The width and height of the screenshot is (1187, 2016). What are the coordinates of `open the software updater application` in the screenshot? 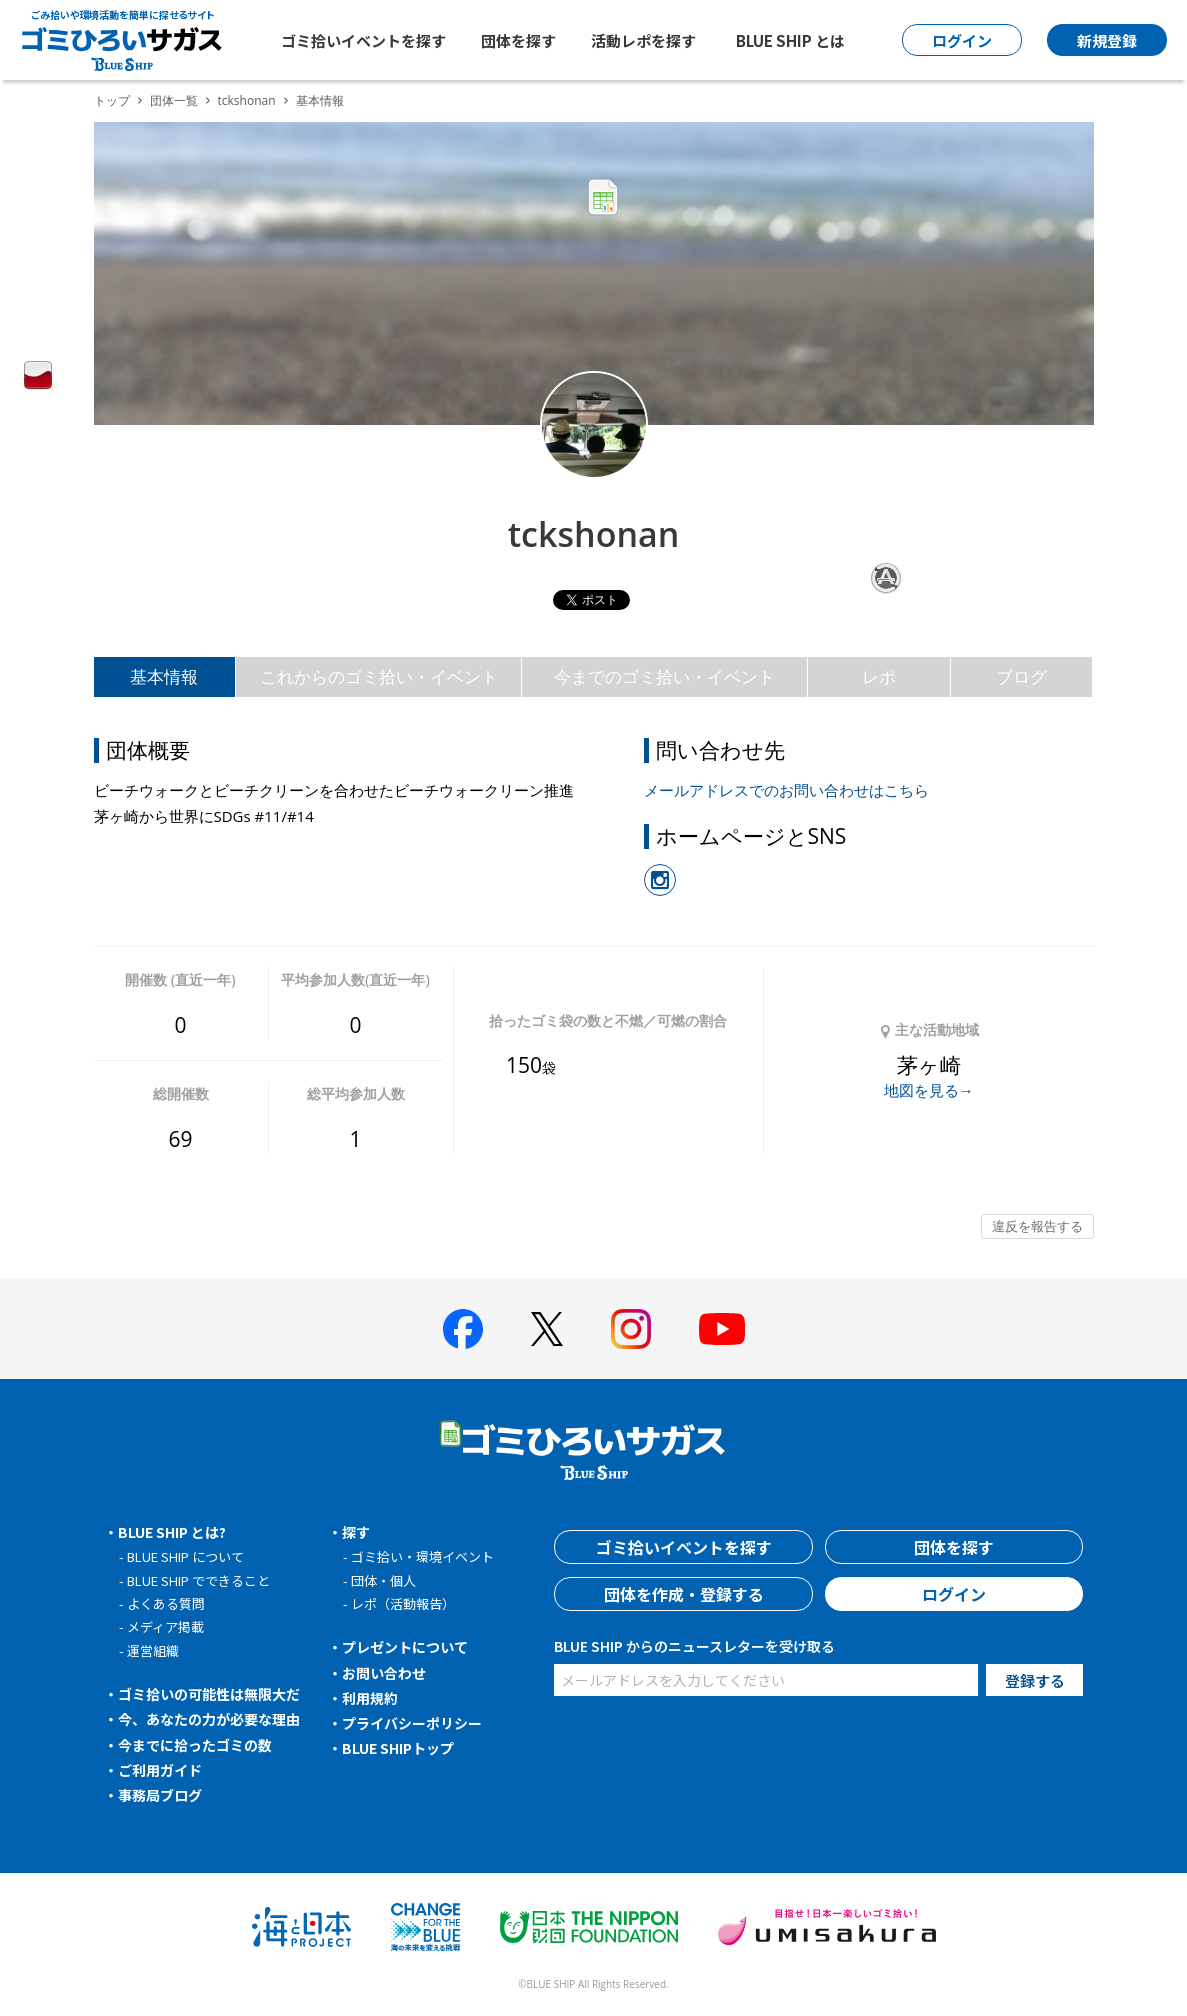 It's located at (886, 578).